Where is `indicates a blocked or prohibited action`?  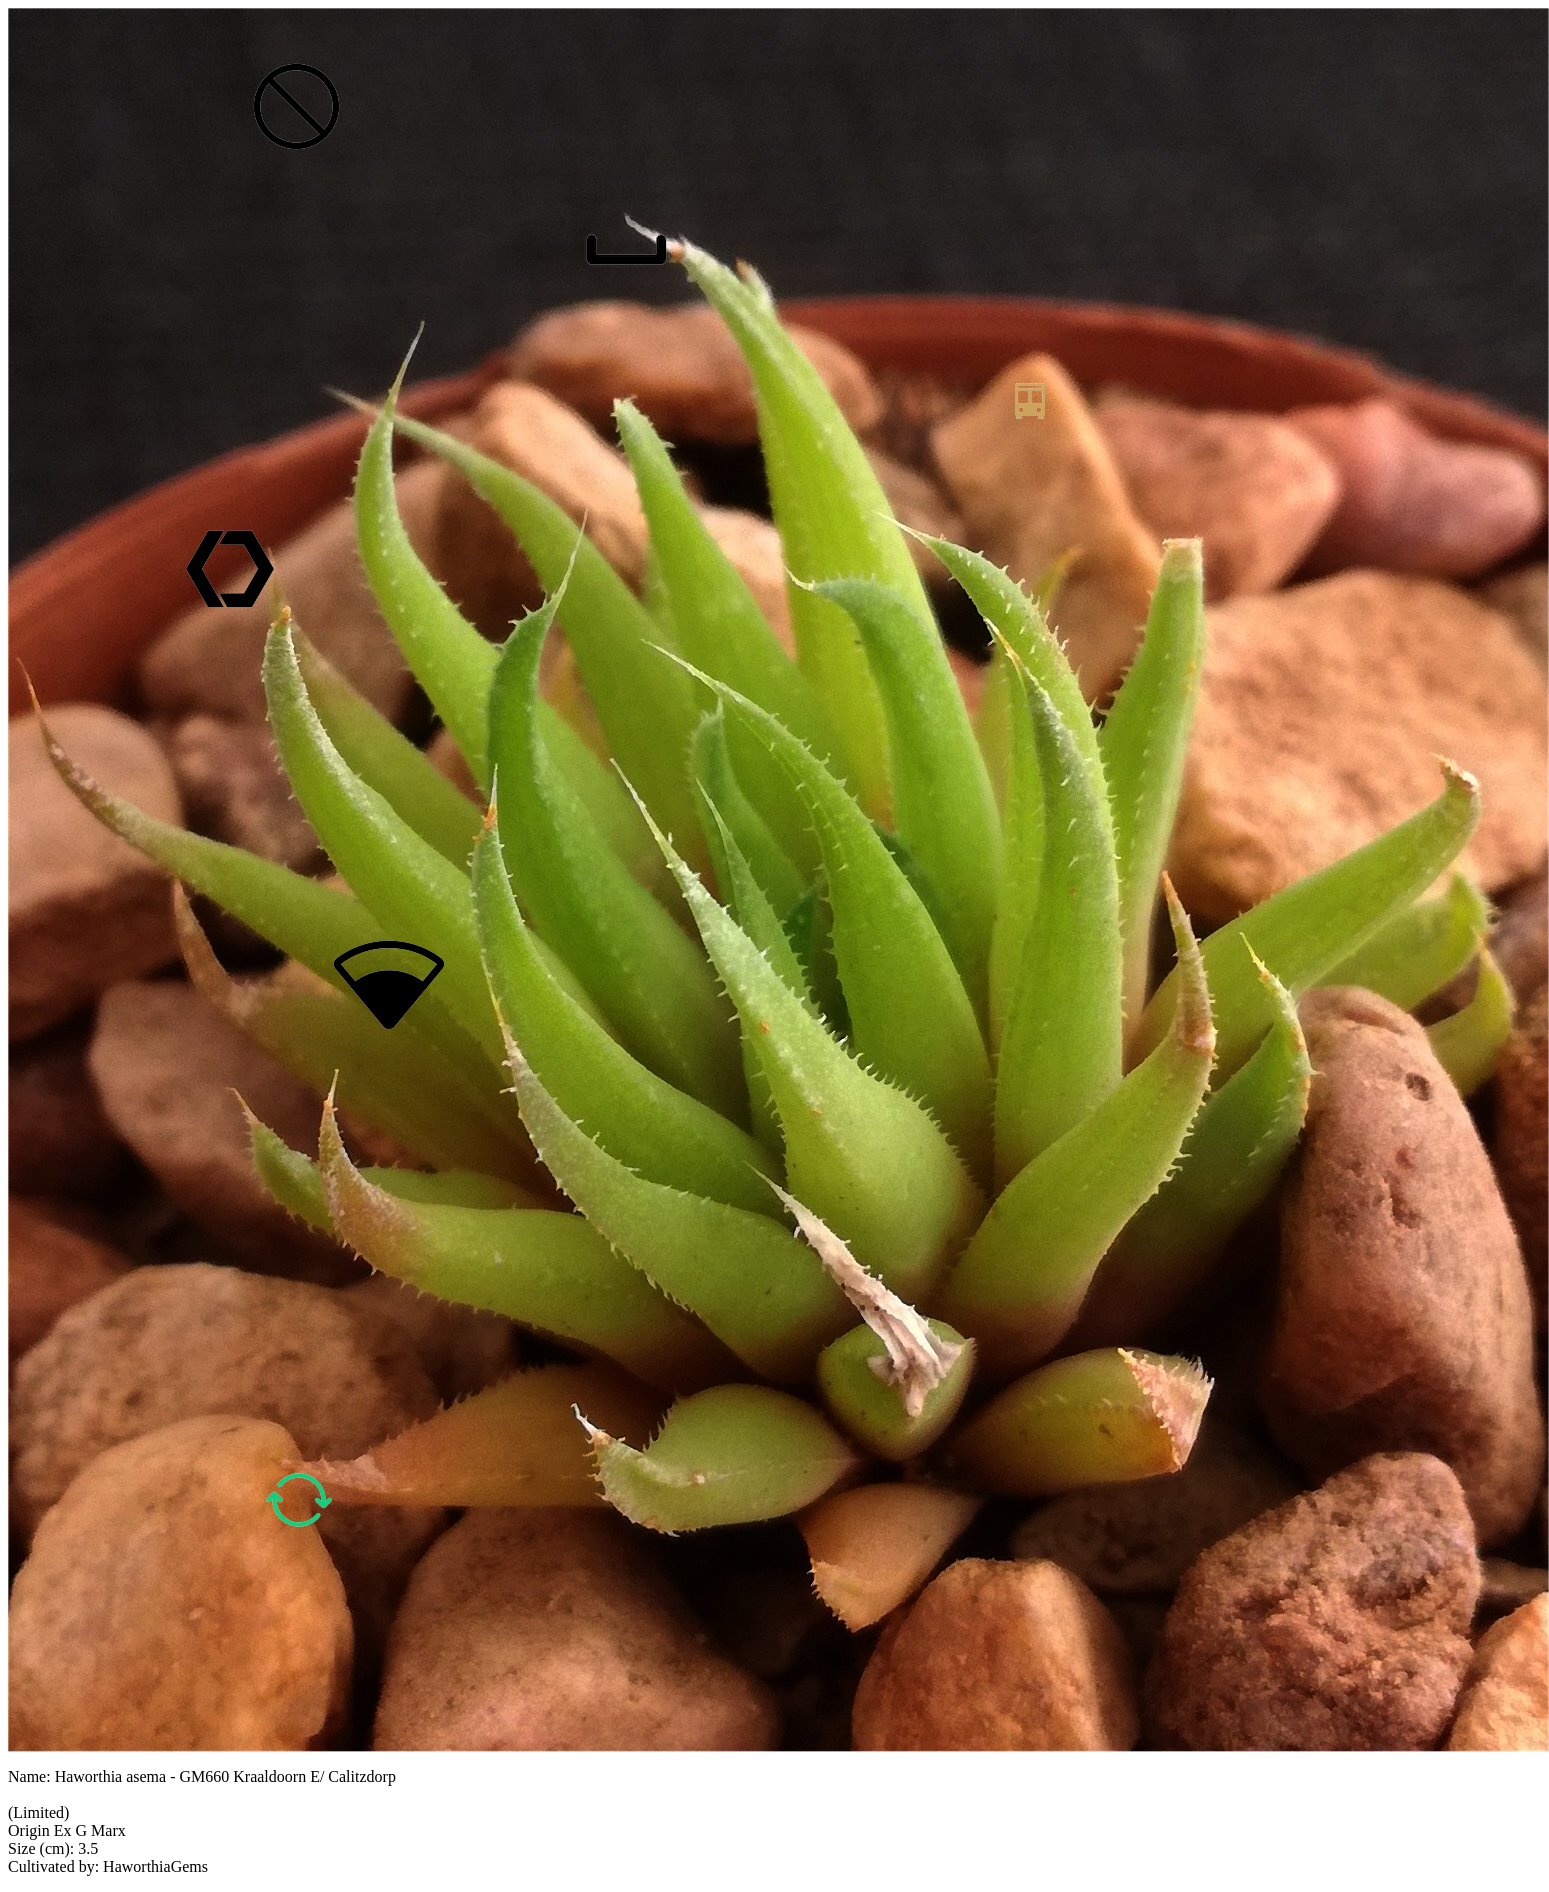
indicates a blocked or prohibited action is located at coordinates (296, 106).